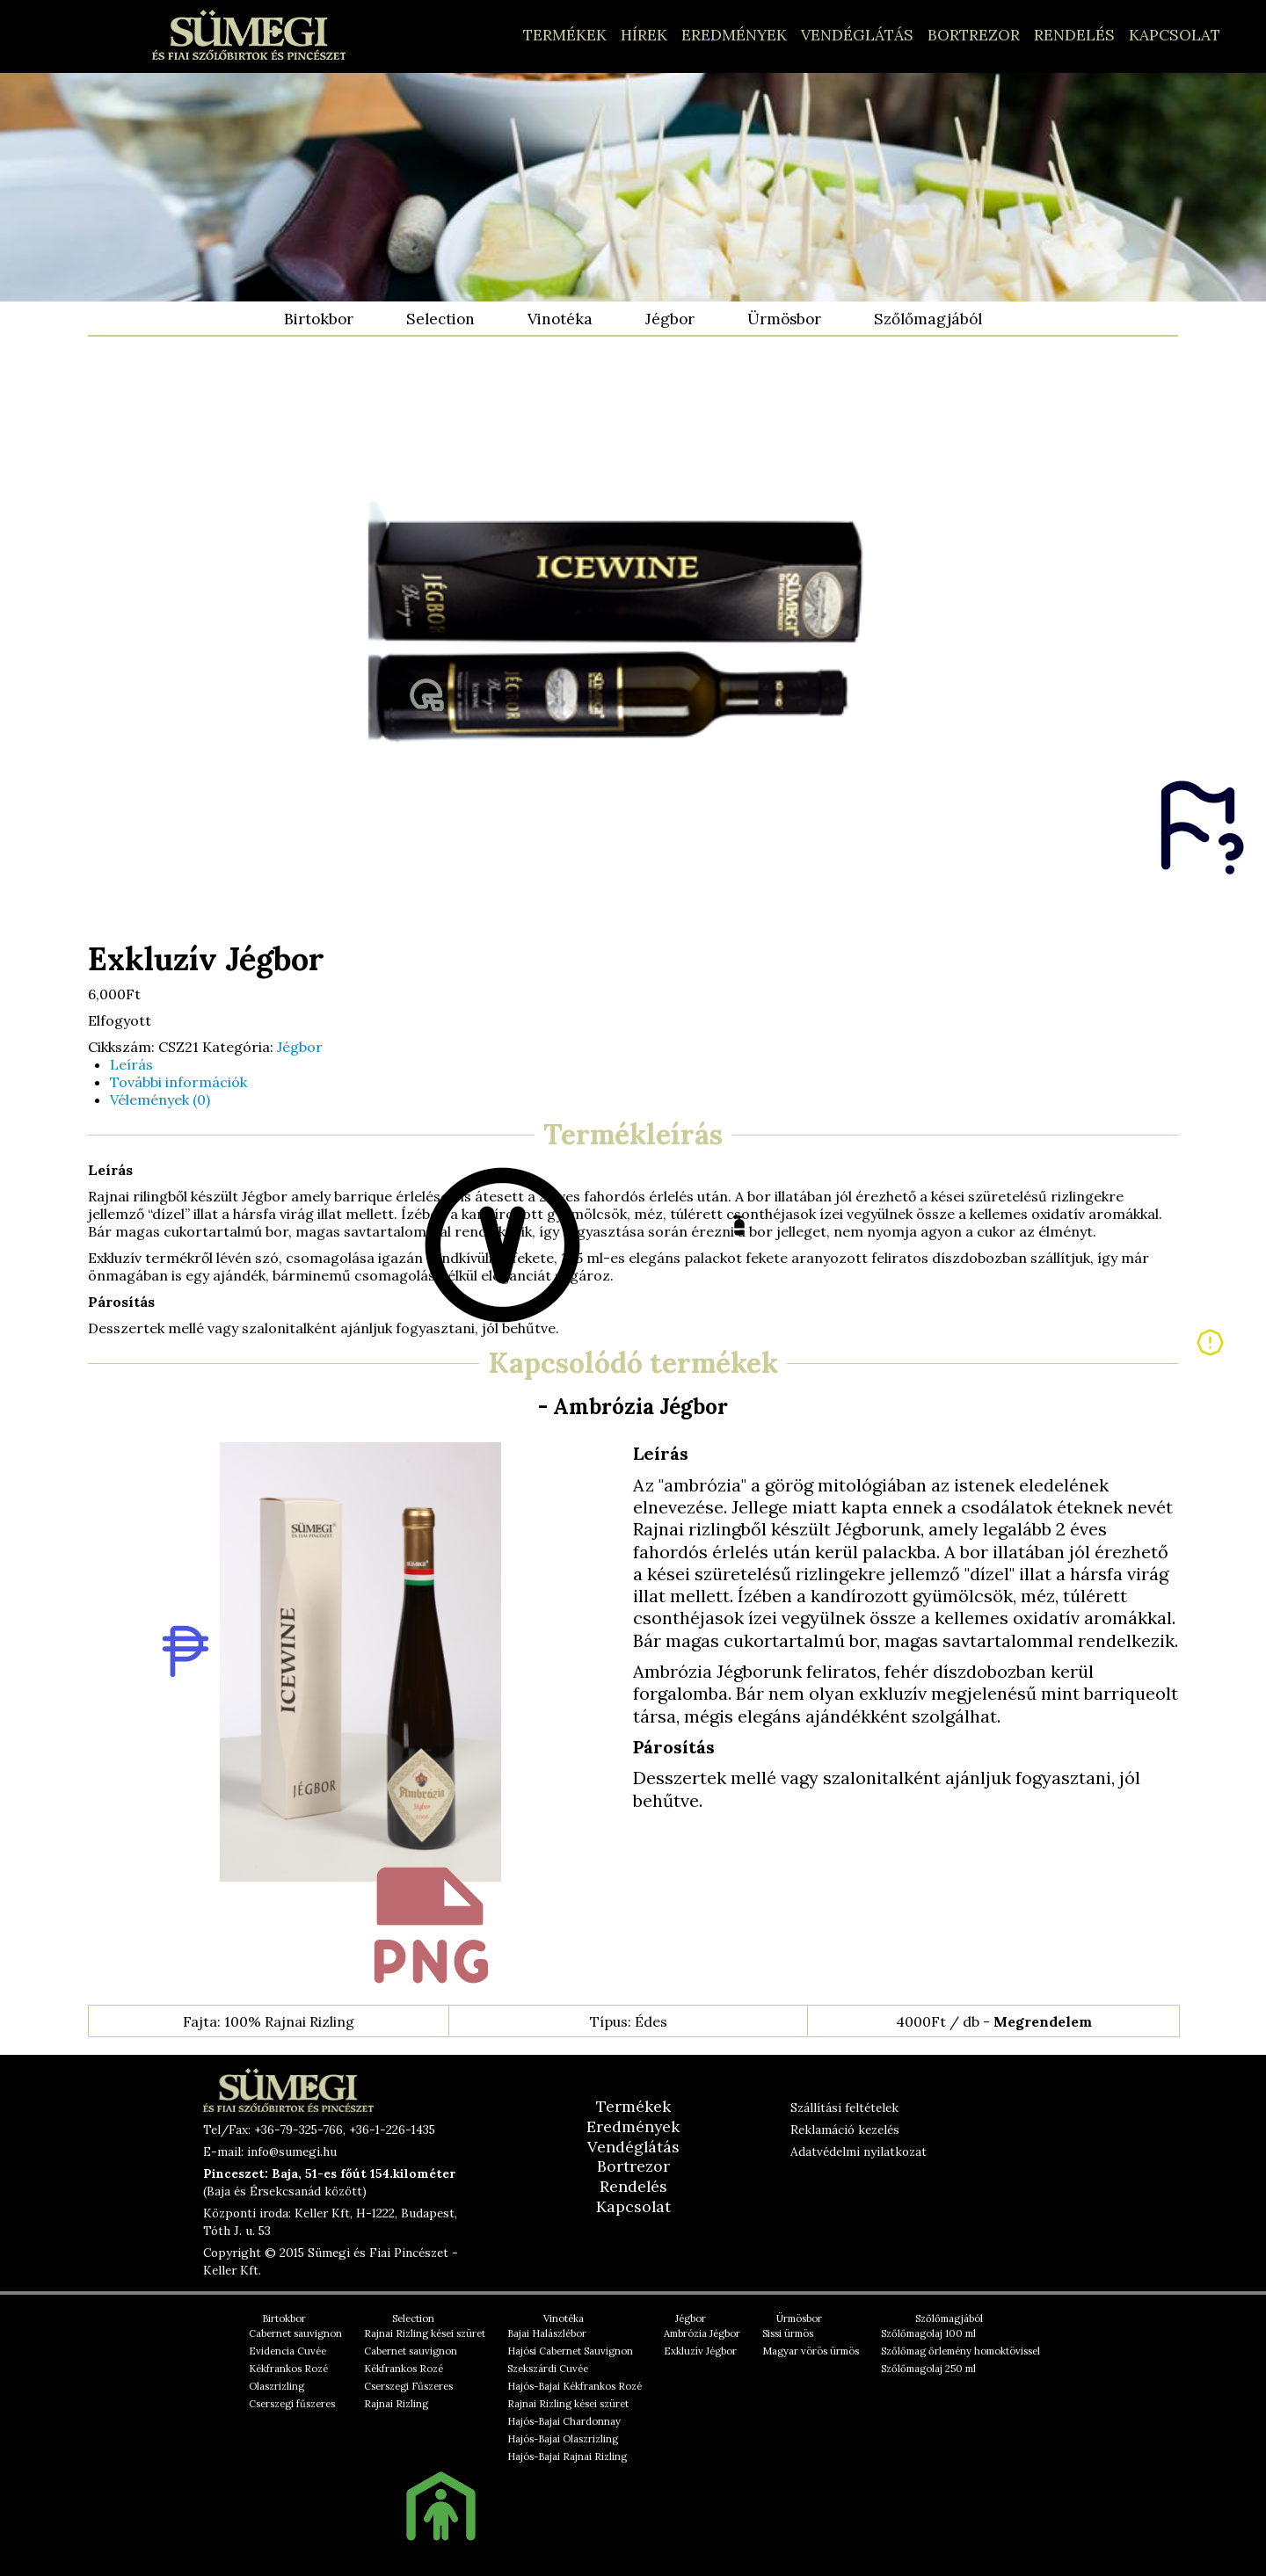  What do you see at coordinates (440, 2506) in the screenshot?
I see `find shelter or emergency housing` at bounding box center [440, 2506].